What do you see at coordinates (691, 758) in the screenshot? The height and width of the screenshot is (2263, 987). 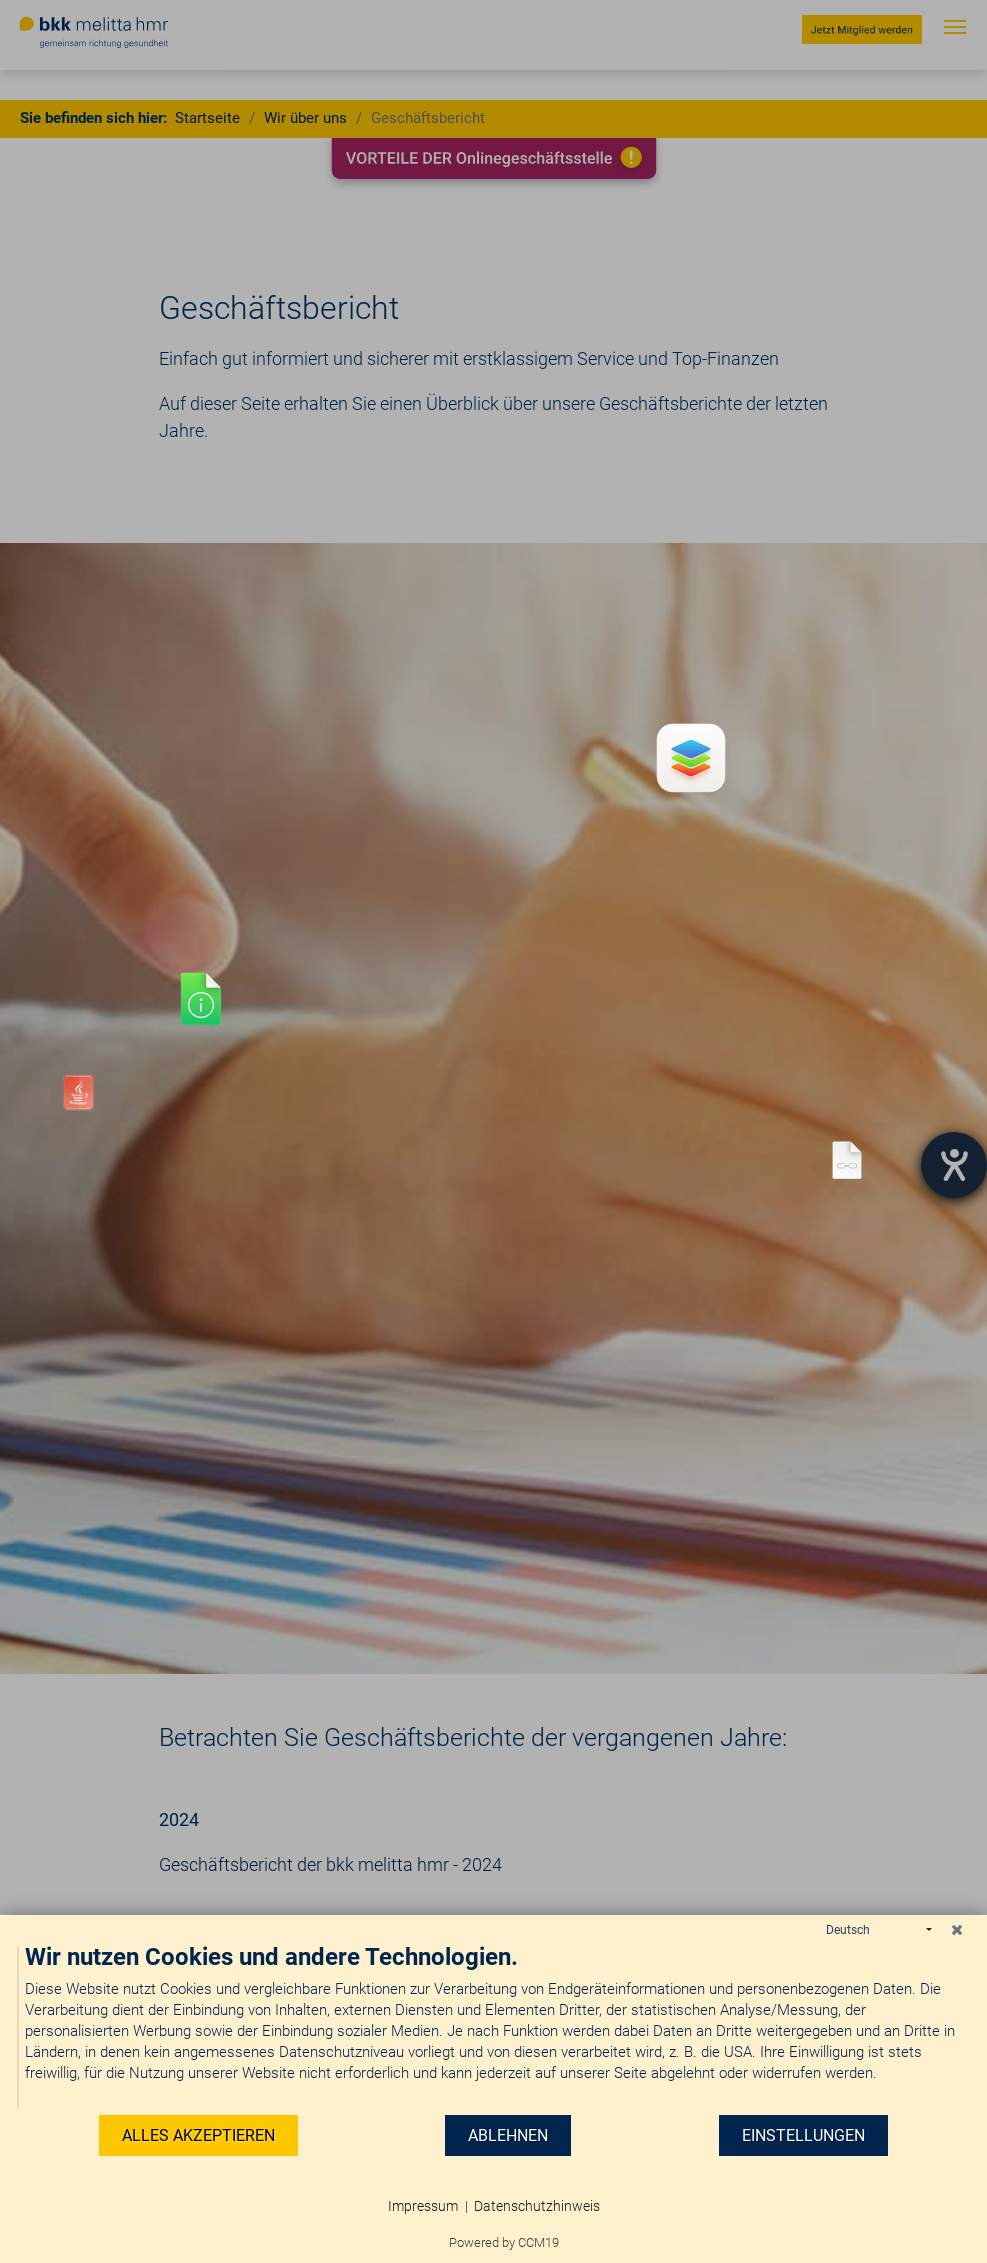 I see `open onlyoffice document suite` at bounding box center [691, 758].